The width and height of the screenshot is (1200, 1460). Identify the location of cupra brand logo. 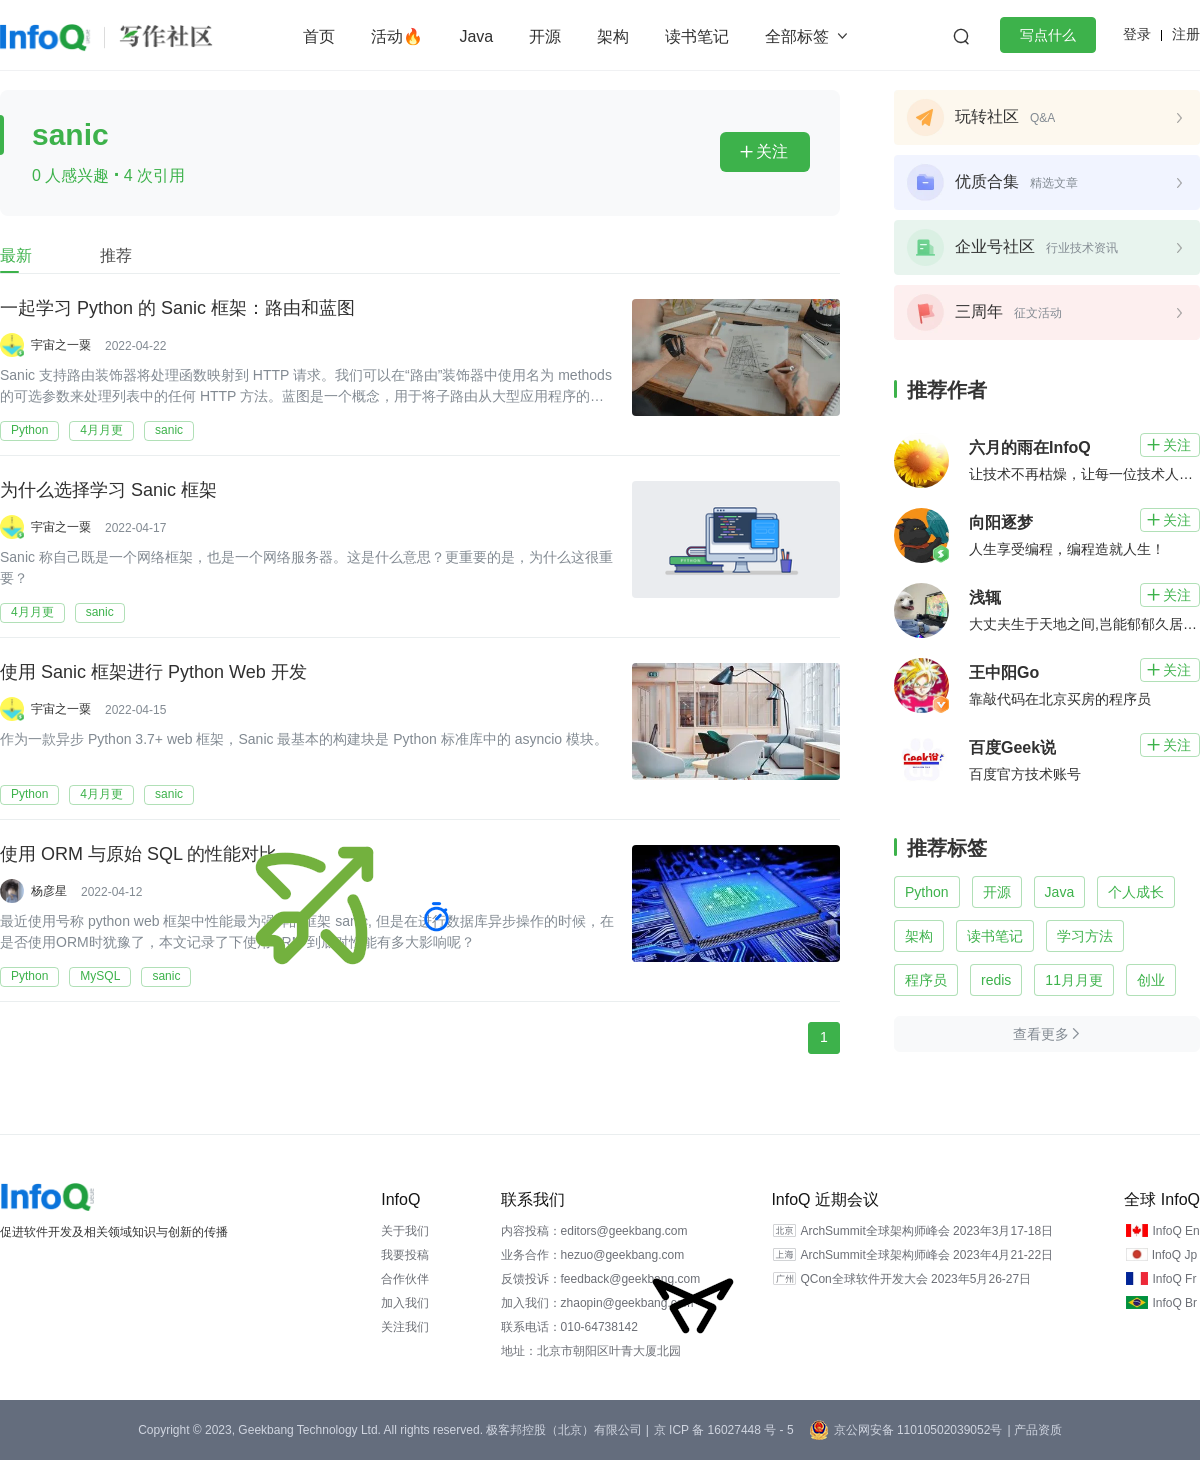
(693, 1304).